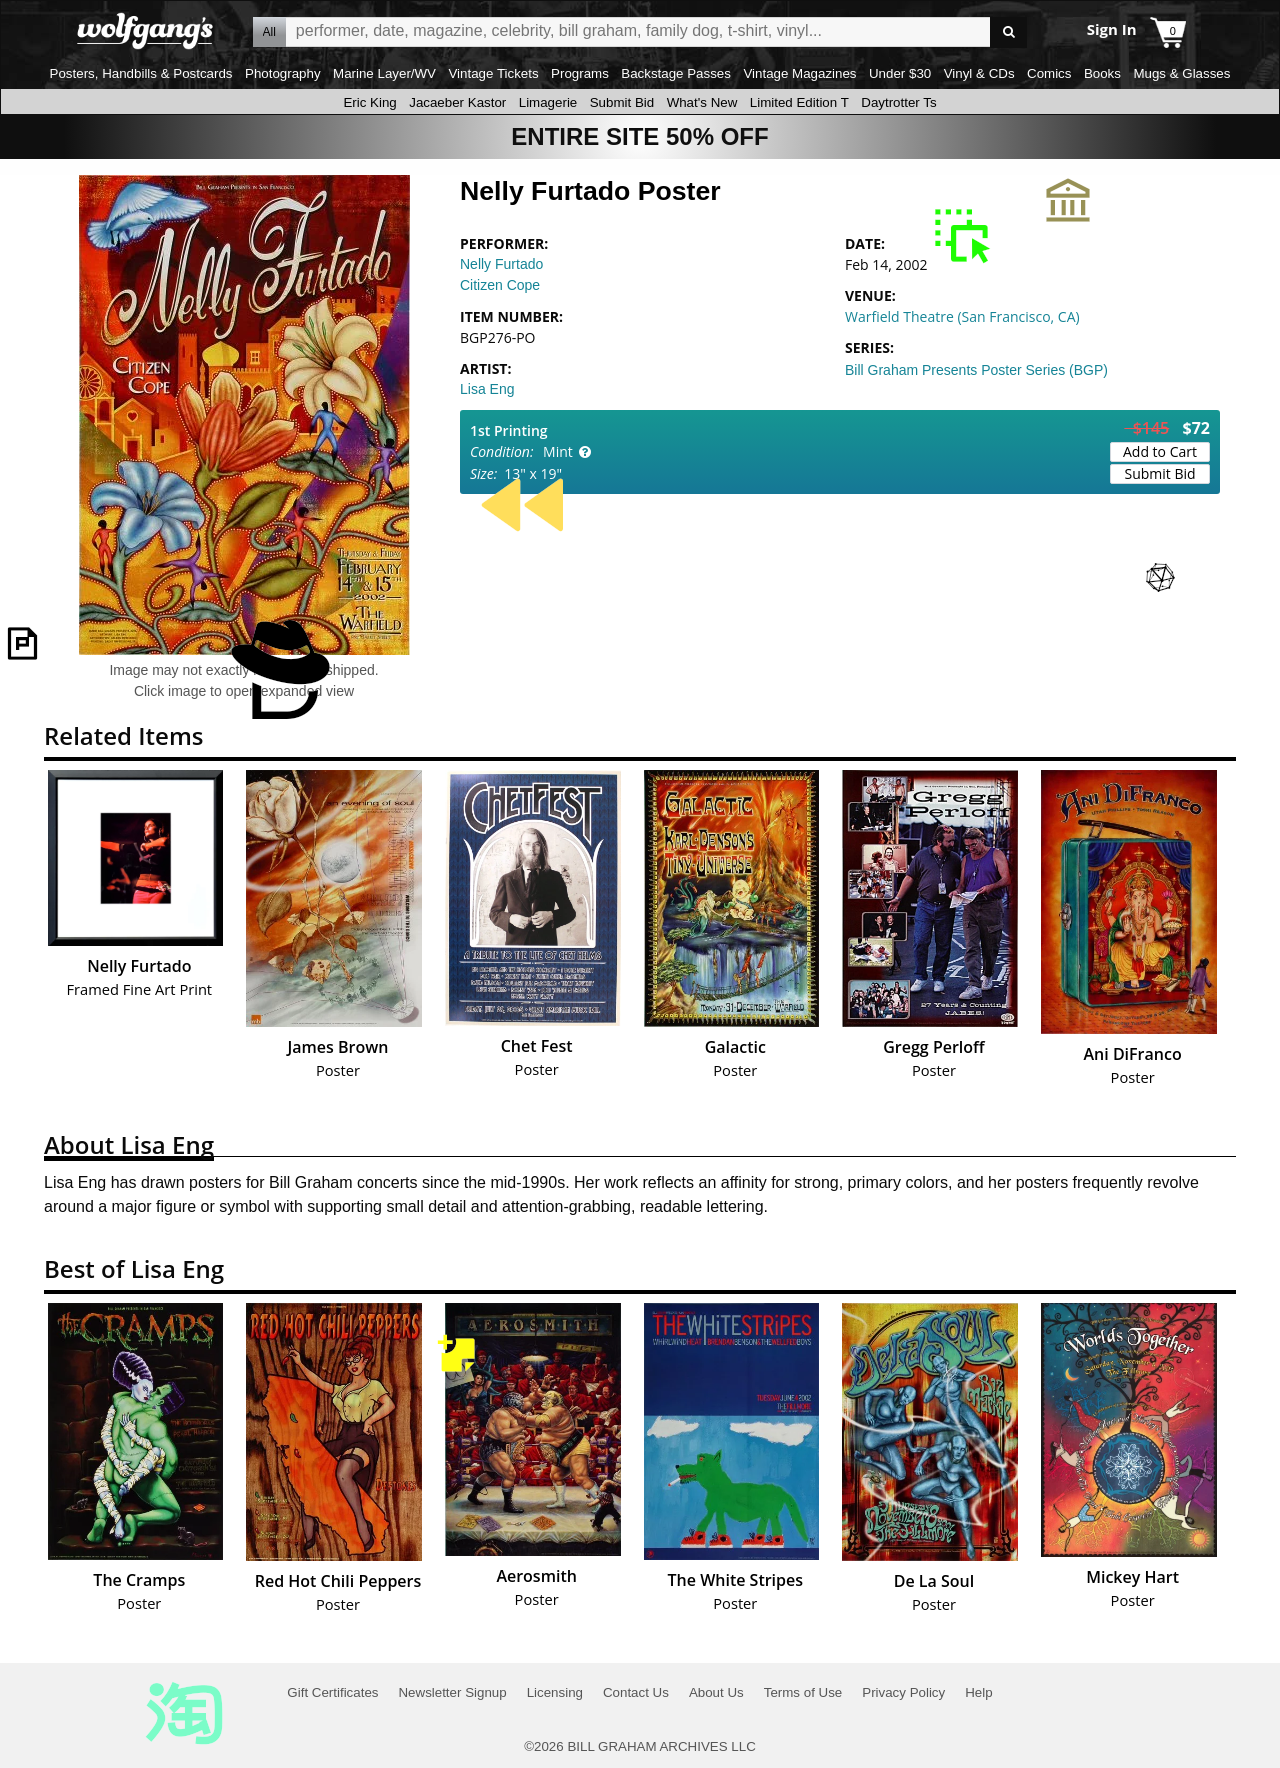 Image resolution: width=1280 pixels, height=1768 pixels. Describe the element at coordinates (1160, 577) in the screenshot. I see `open SageMath mathematical software` at that location.